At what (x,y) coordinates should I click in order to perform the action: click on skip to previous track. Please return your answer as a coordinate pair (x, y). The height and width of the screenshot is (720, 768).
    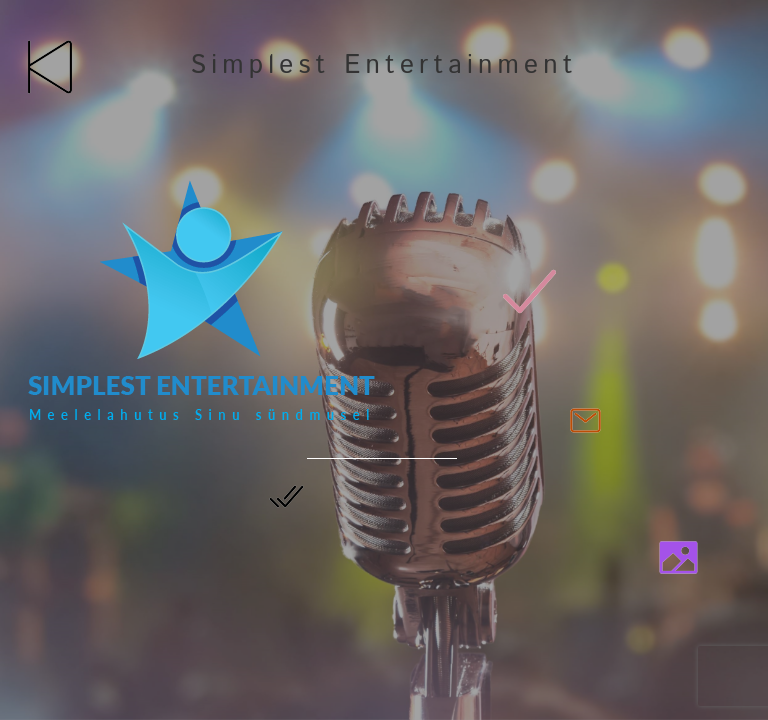
    Looking at the image, I should click on (50, 67).